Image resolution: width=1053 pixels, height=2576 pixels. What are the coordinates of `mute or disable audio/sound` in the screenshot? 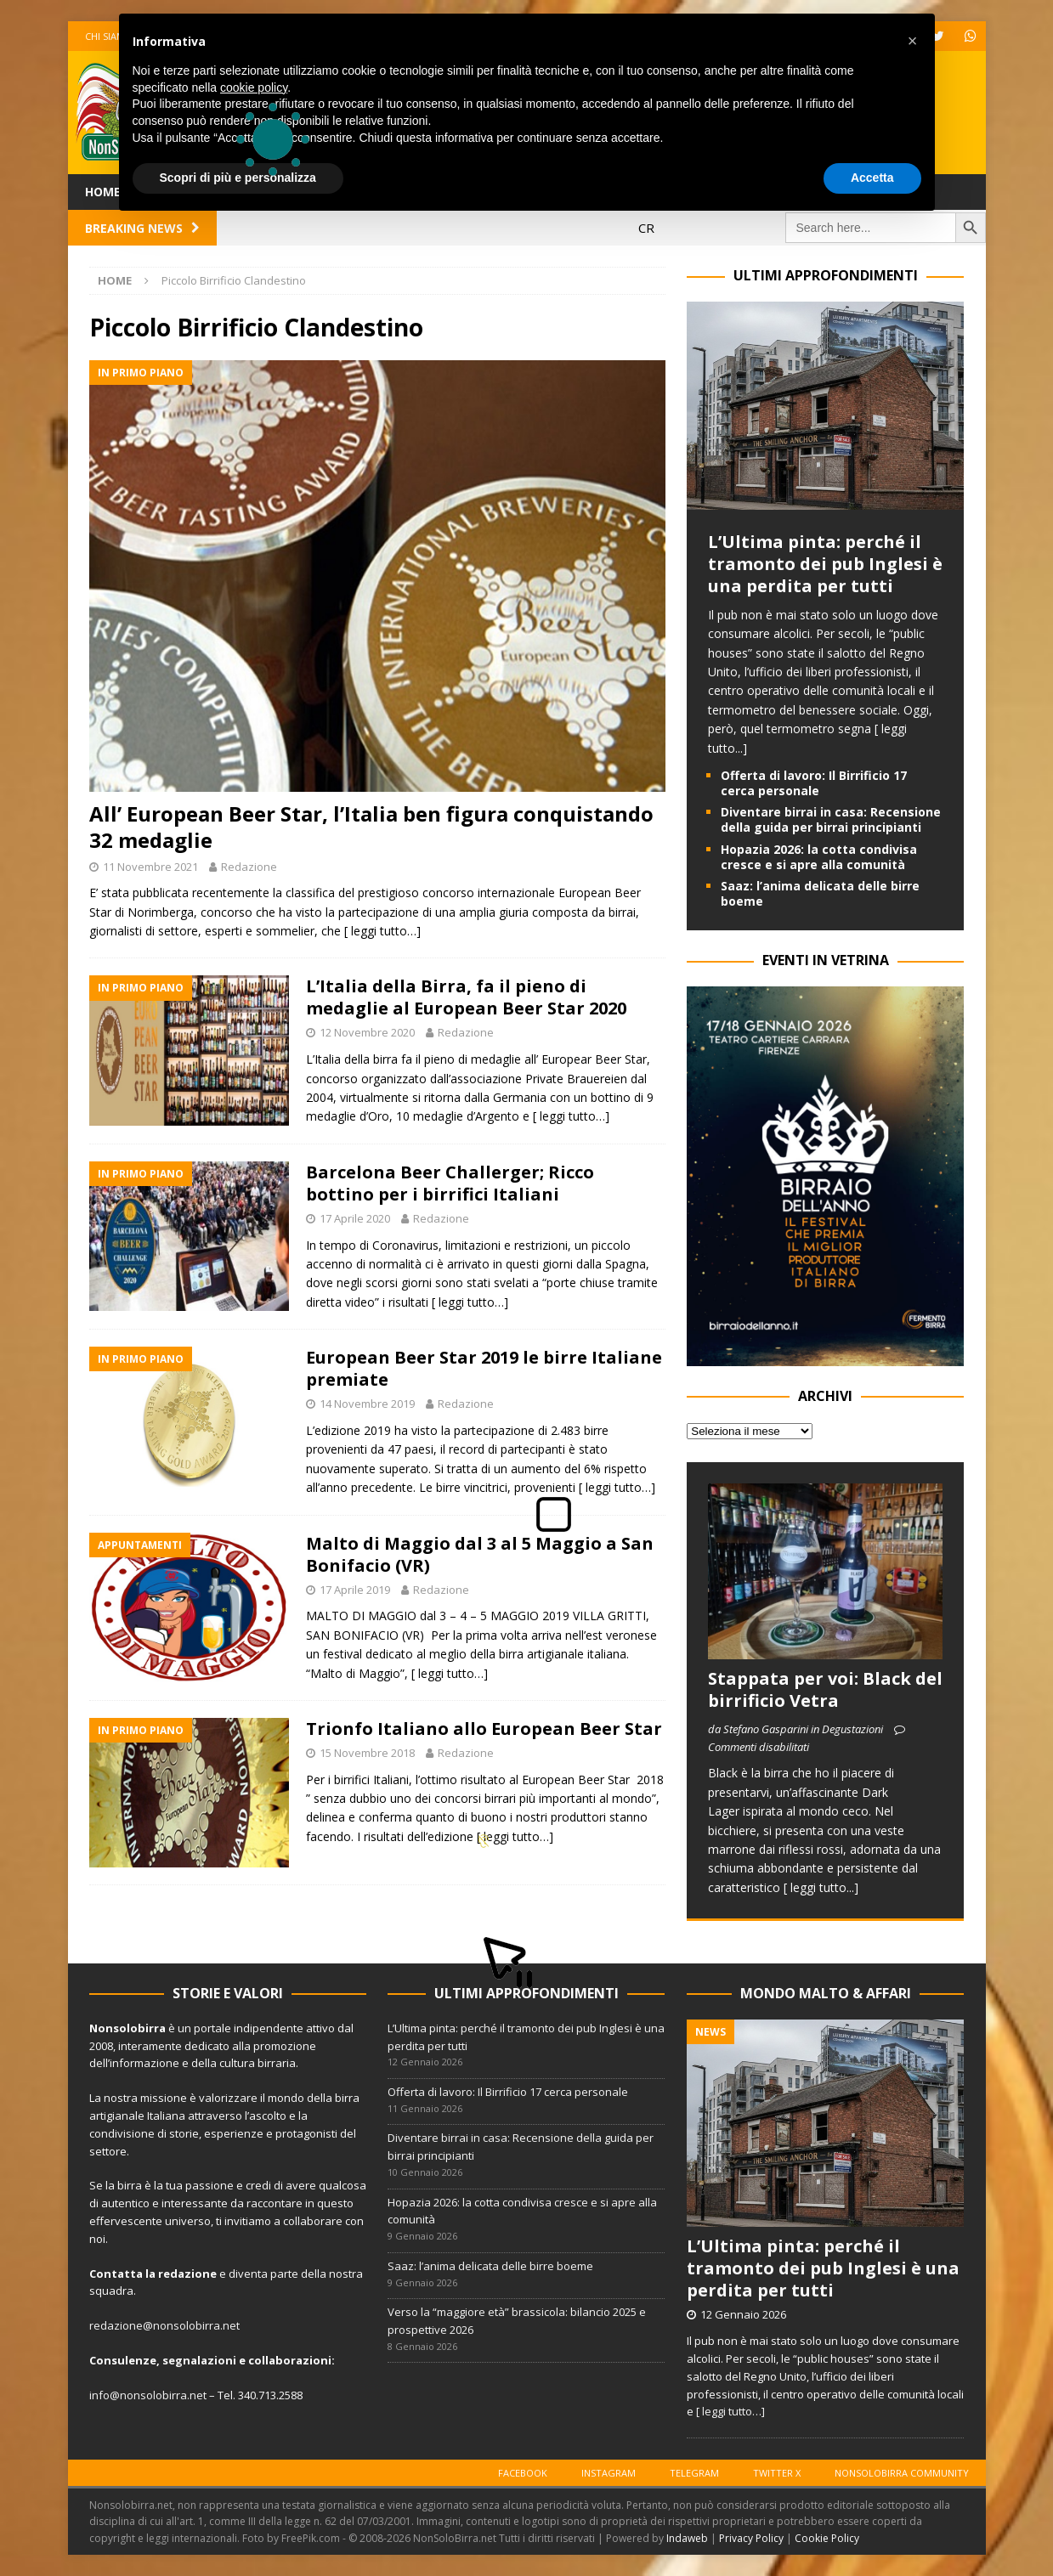 It's located at (484, 1841).